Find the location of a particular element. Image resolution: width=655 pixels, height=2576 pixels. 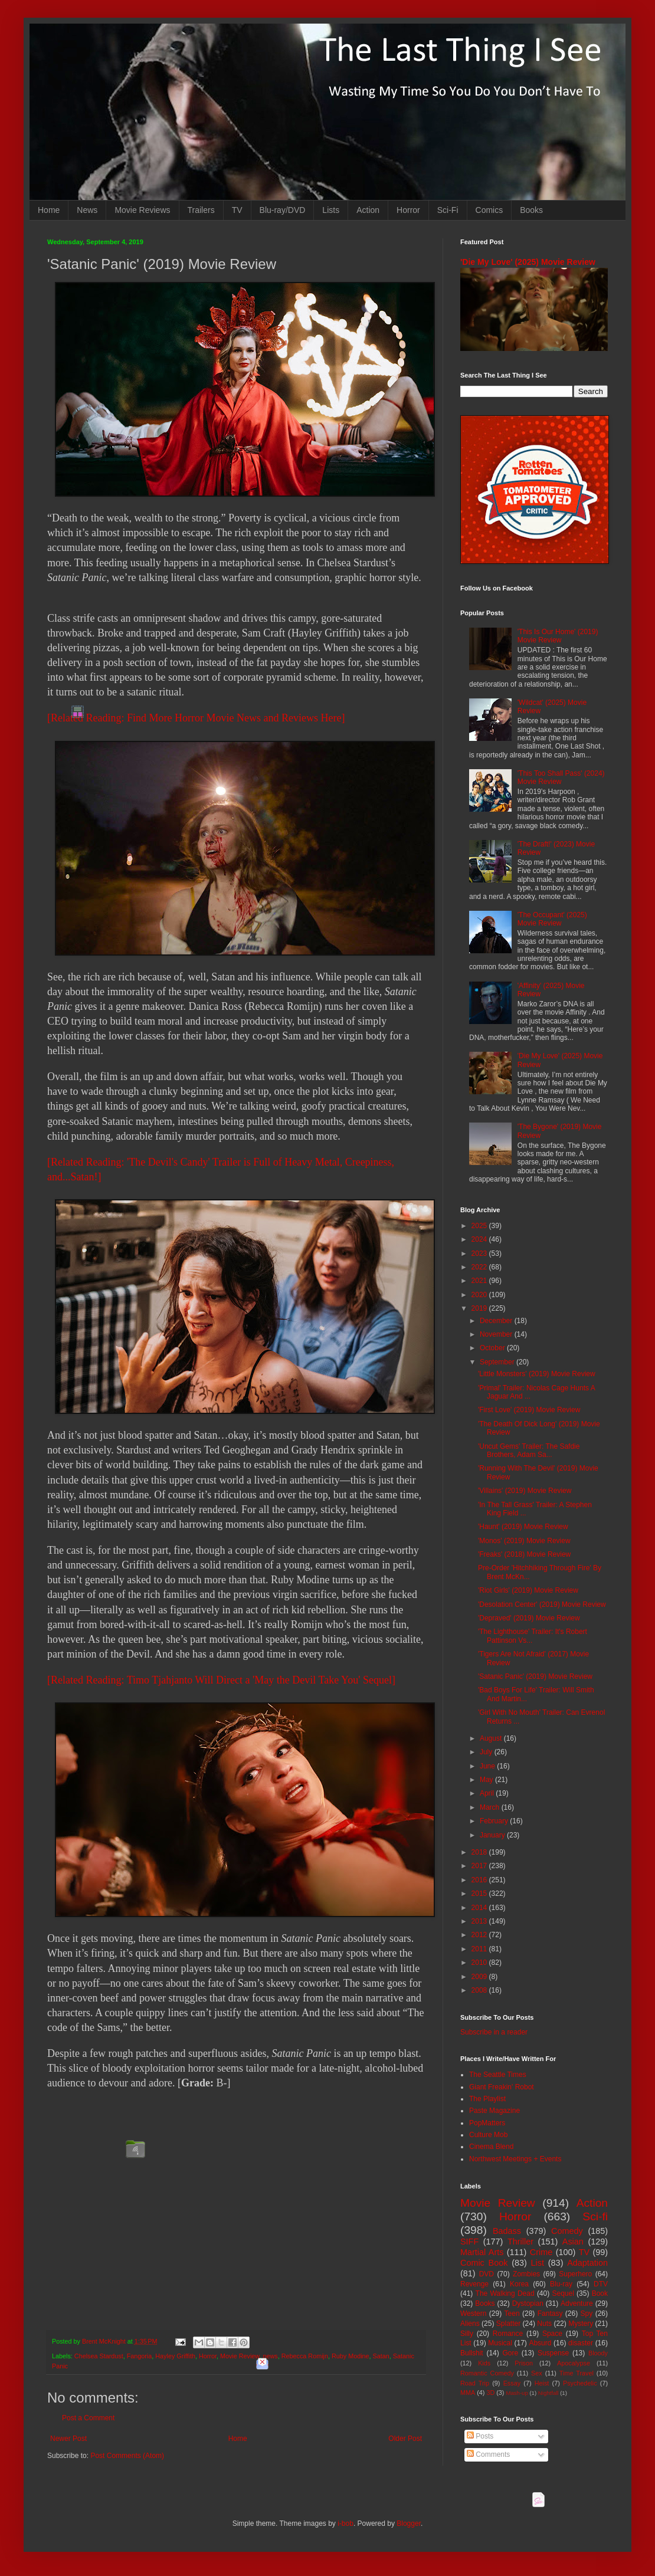

scss/sass stylesheet file is located at coordinates (538, 2499).